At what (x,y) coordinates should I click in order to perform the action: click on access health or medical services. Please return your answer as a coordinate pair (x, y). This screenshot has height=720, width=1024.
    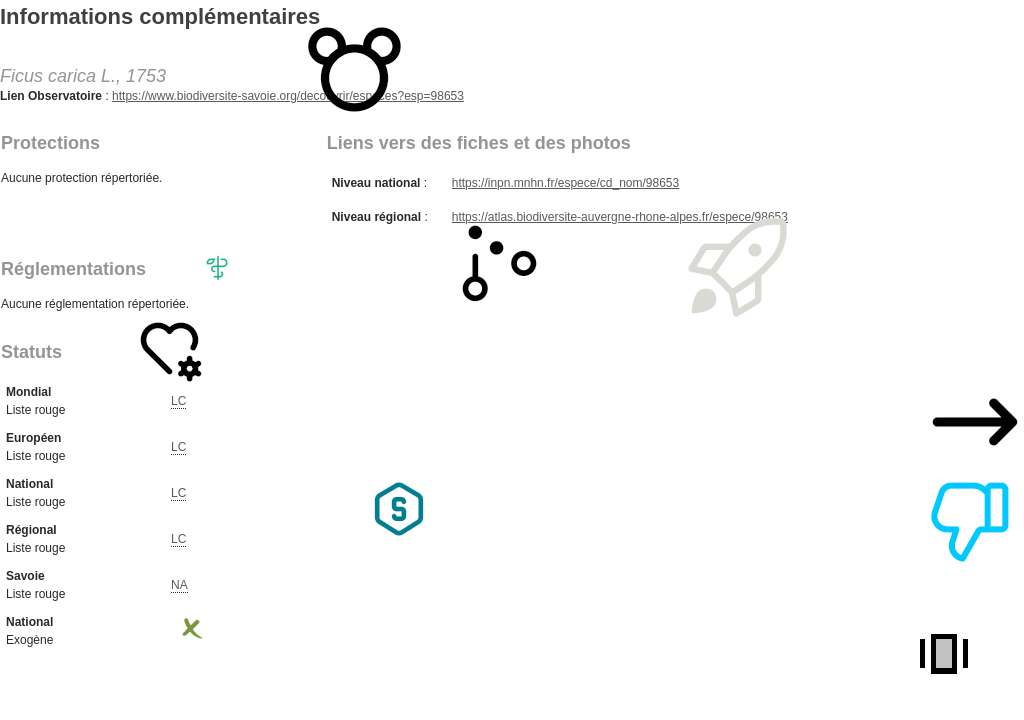
    Looking at the image, I should click on (218, 268).